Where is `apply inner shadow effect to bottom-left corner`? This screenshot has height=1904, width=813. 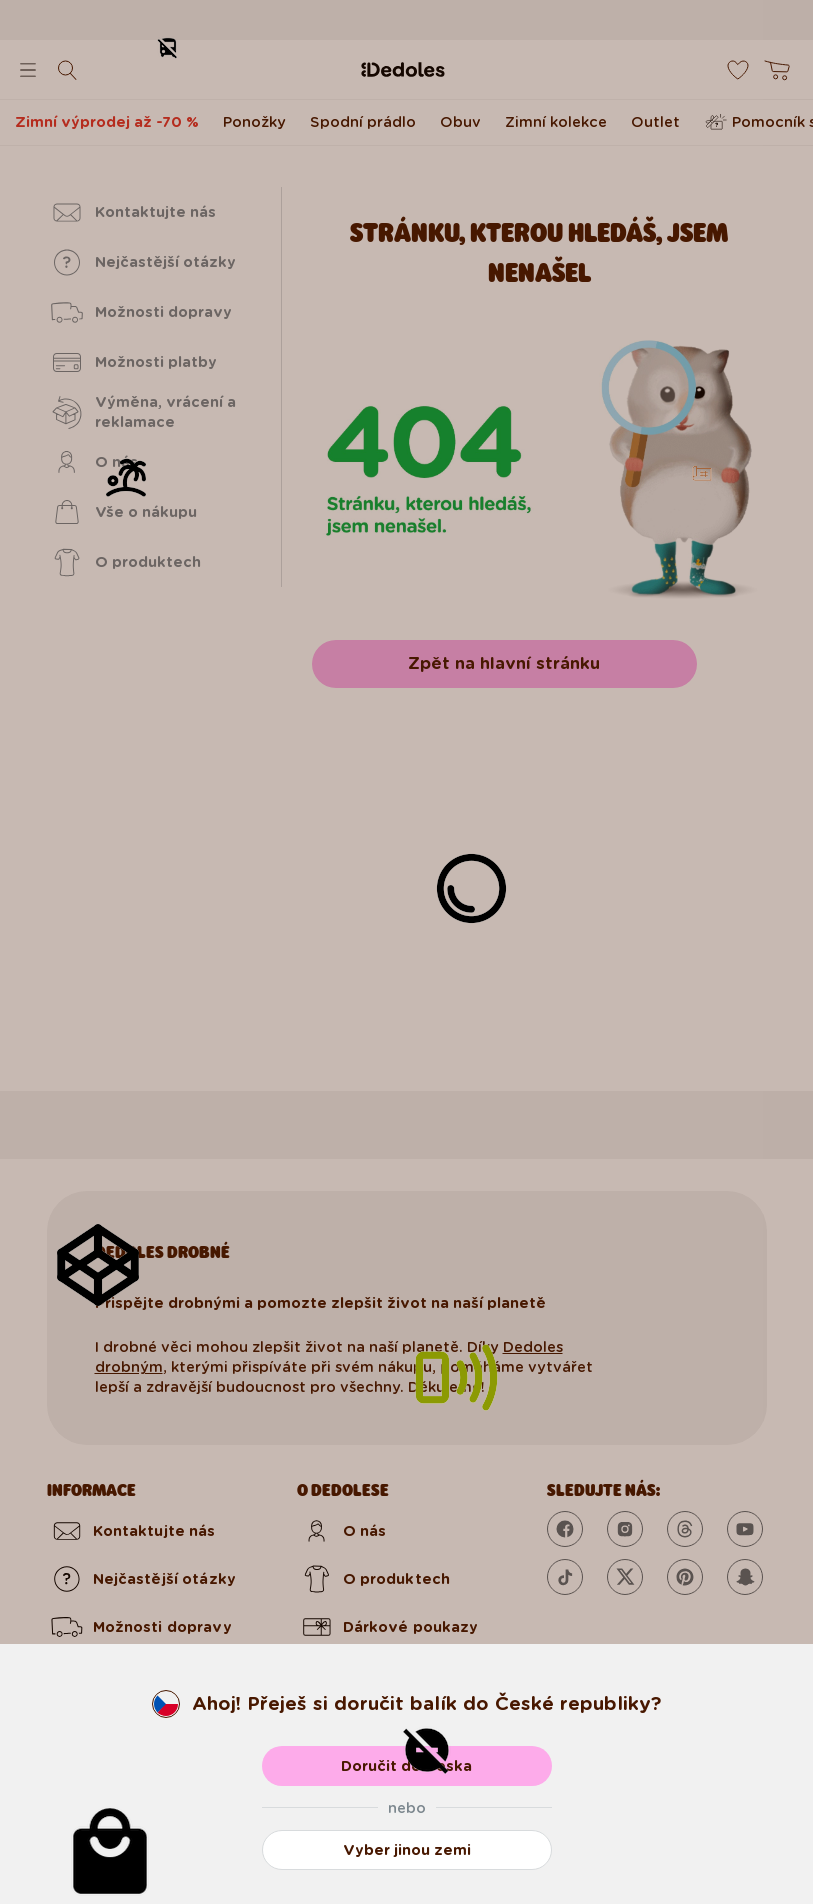
apply inner shadow effect to bottom-left corner is located at coordinates (471, 888).